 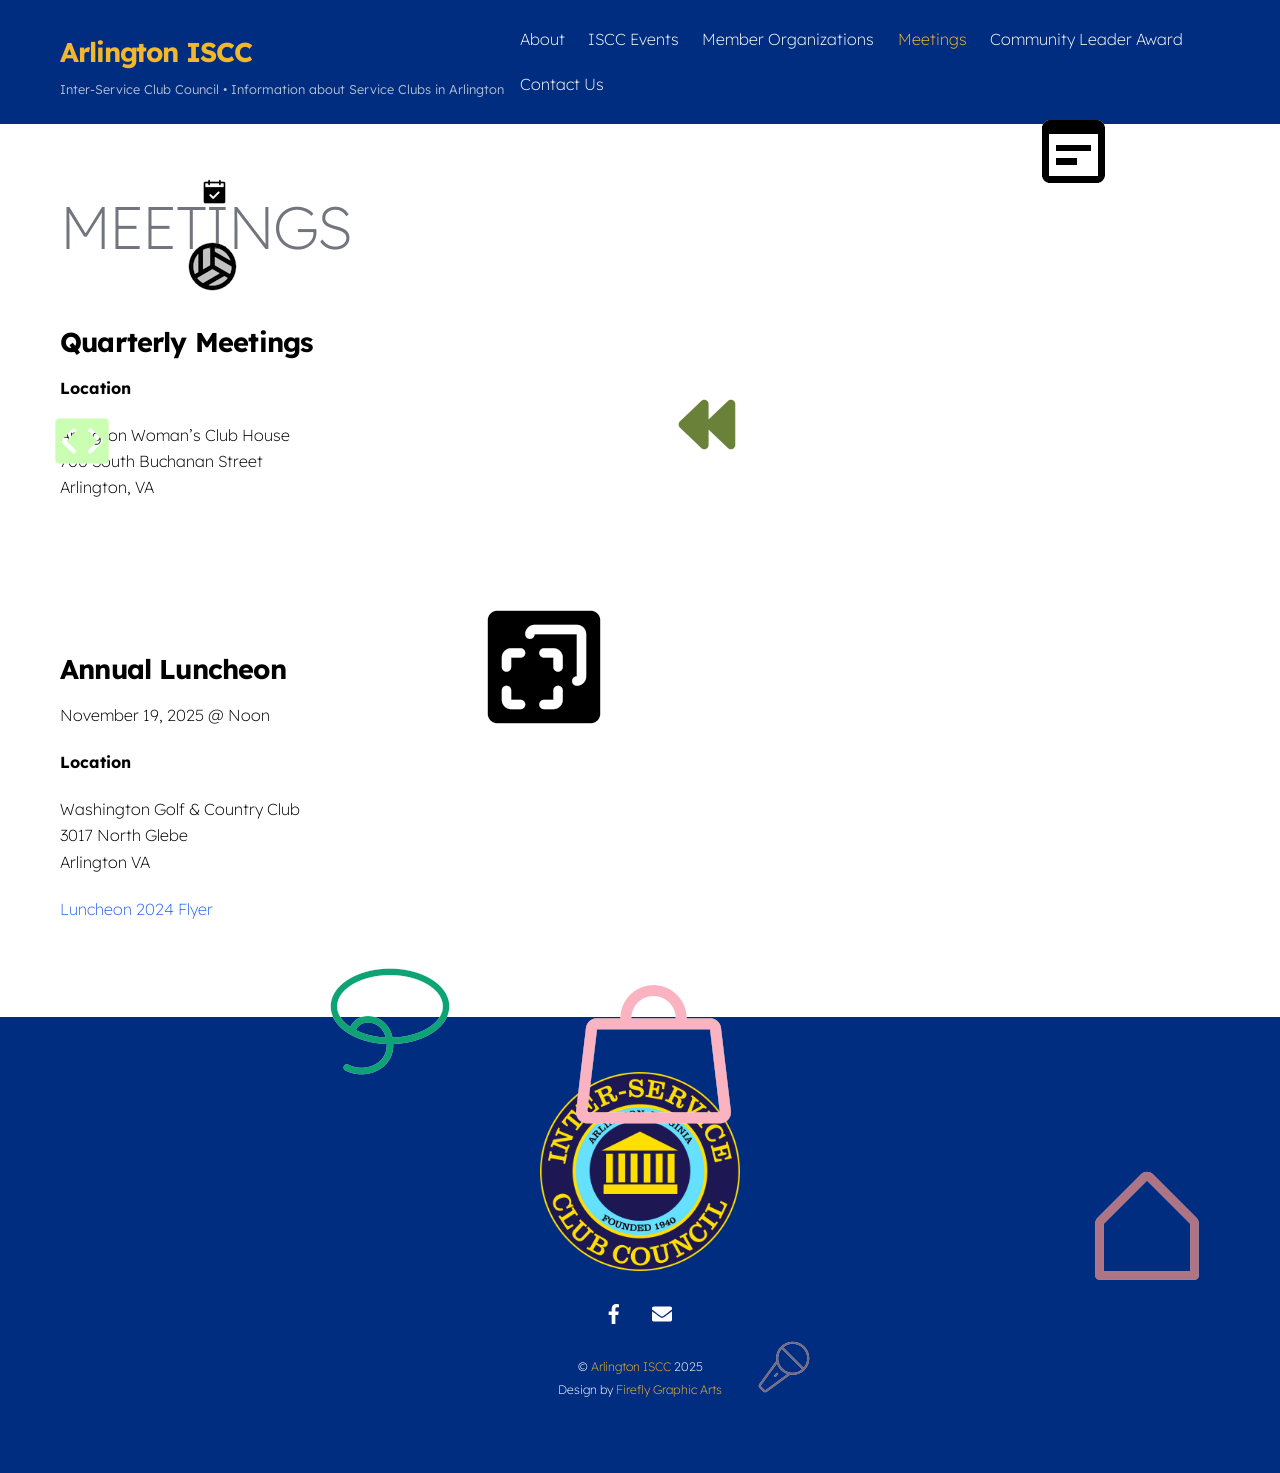 I want to click on access volleyball or sports-related content, so click(x=212, y=266).